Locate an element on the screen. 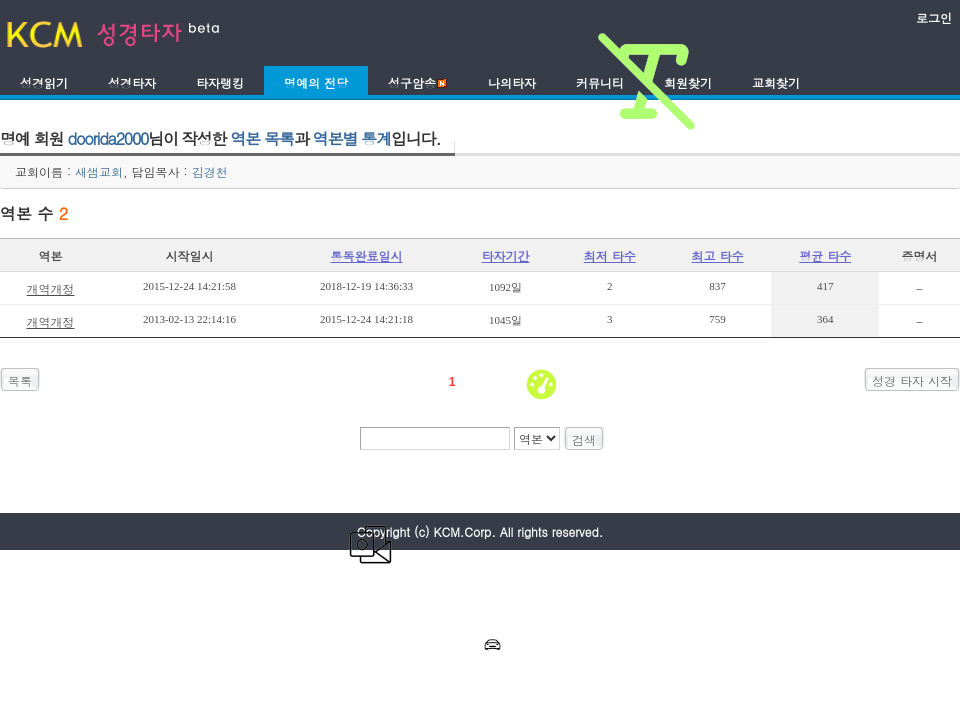  open microsoft outlook email is located at coordinates (370, 544).